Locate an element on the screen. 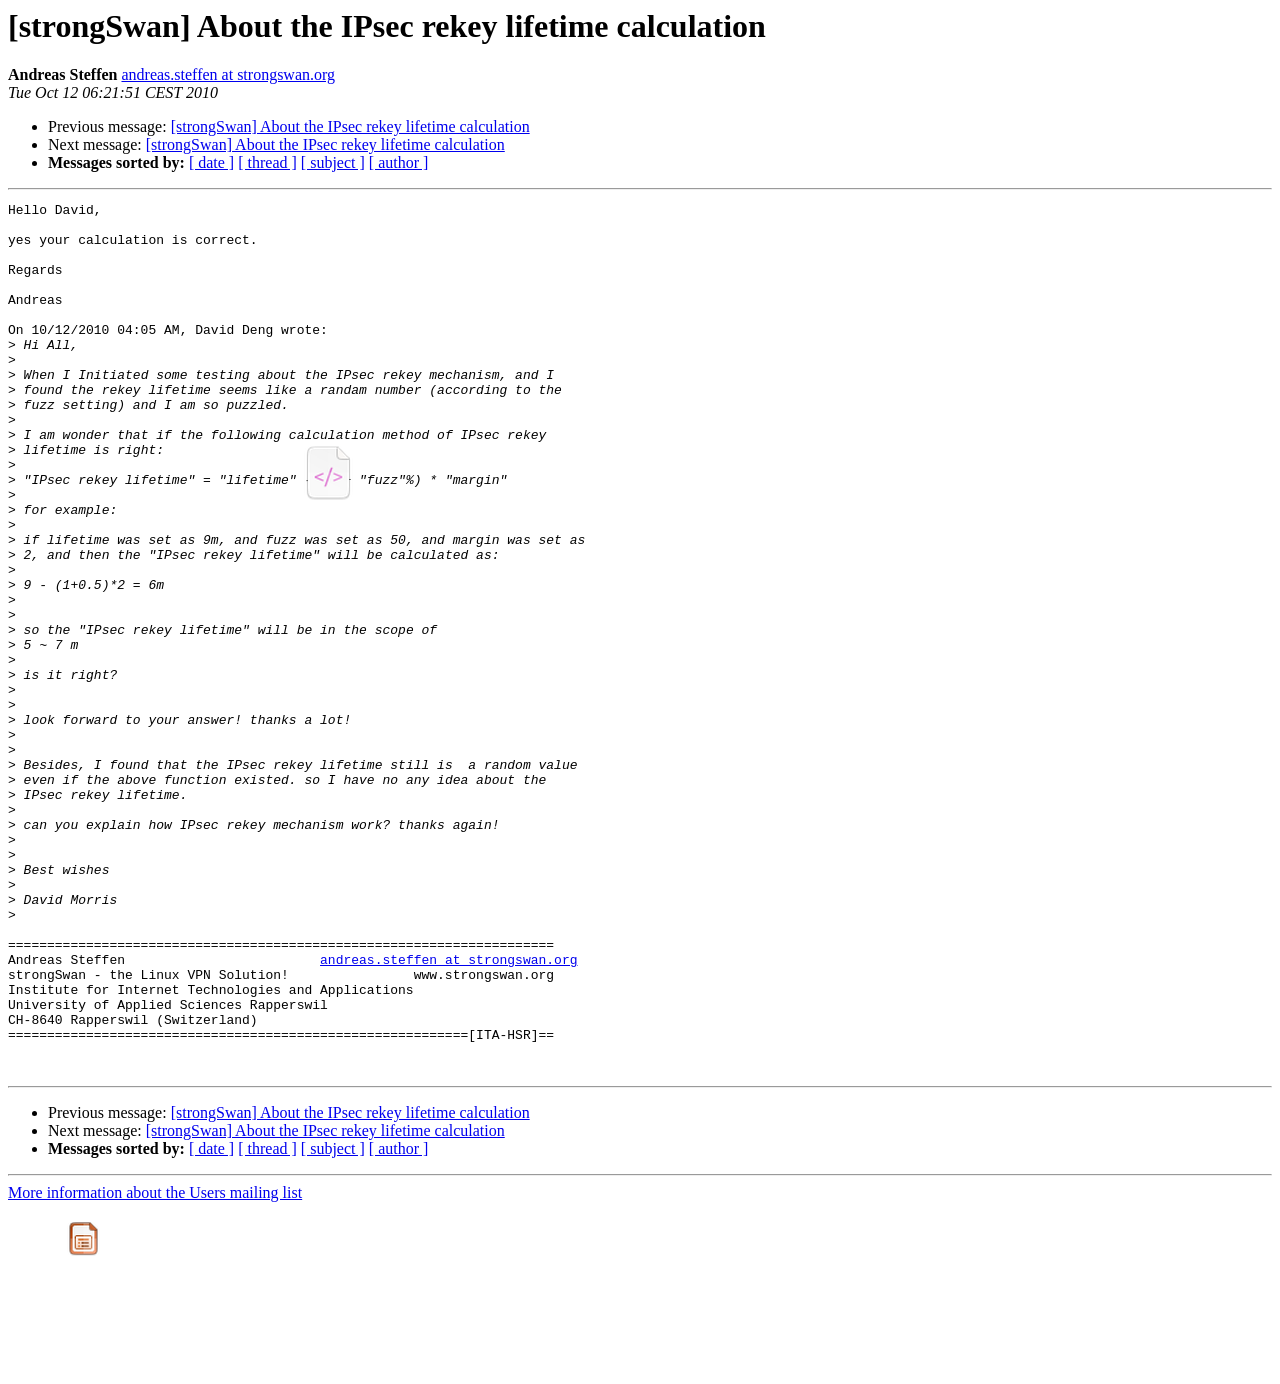 This screenshot has width=1280, height=1384. libreoffice impress presentation file is located at coordinates (83, 1238).